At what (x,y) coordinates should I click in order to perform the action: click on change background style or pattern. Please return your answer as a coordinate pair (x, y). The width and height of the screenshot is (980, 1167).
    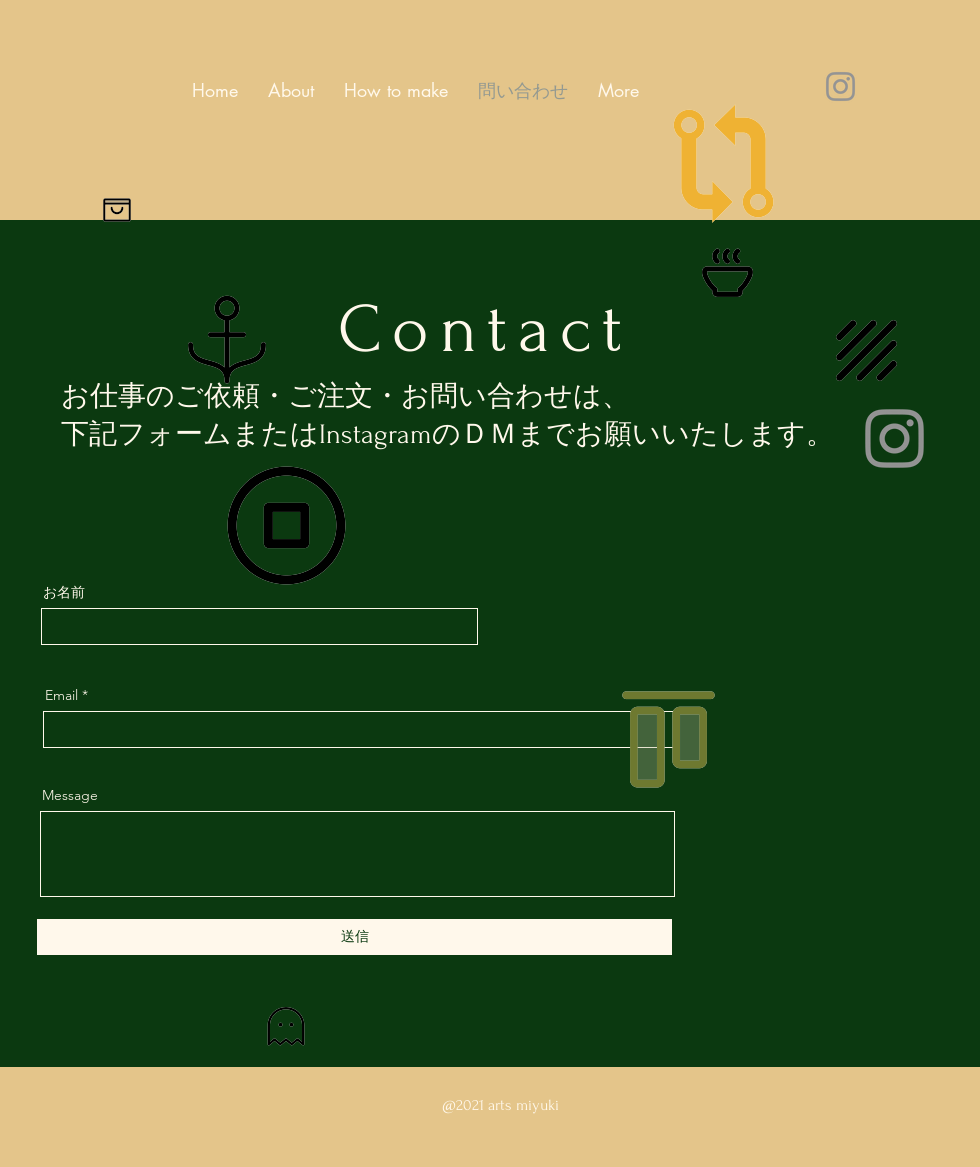
    Looking at the image, I should click on (866, 350).